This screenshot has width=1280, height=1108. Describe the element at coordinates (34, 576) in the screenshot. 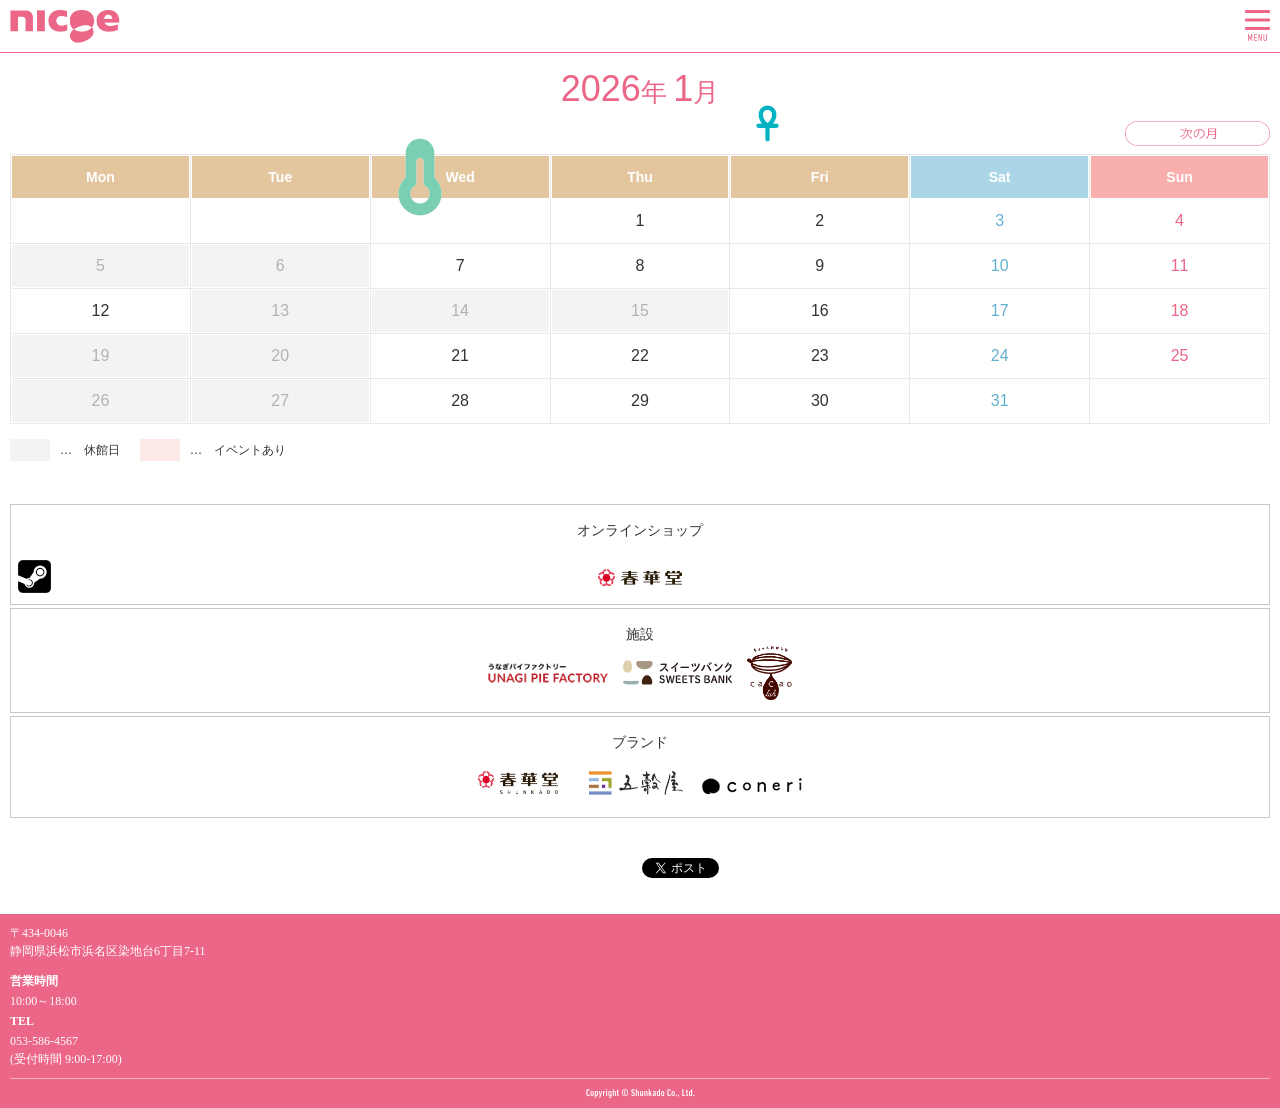

I see `open Steam application` at that location.